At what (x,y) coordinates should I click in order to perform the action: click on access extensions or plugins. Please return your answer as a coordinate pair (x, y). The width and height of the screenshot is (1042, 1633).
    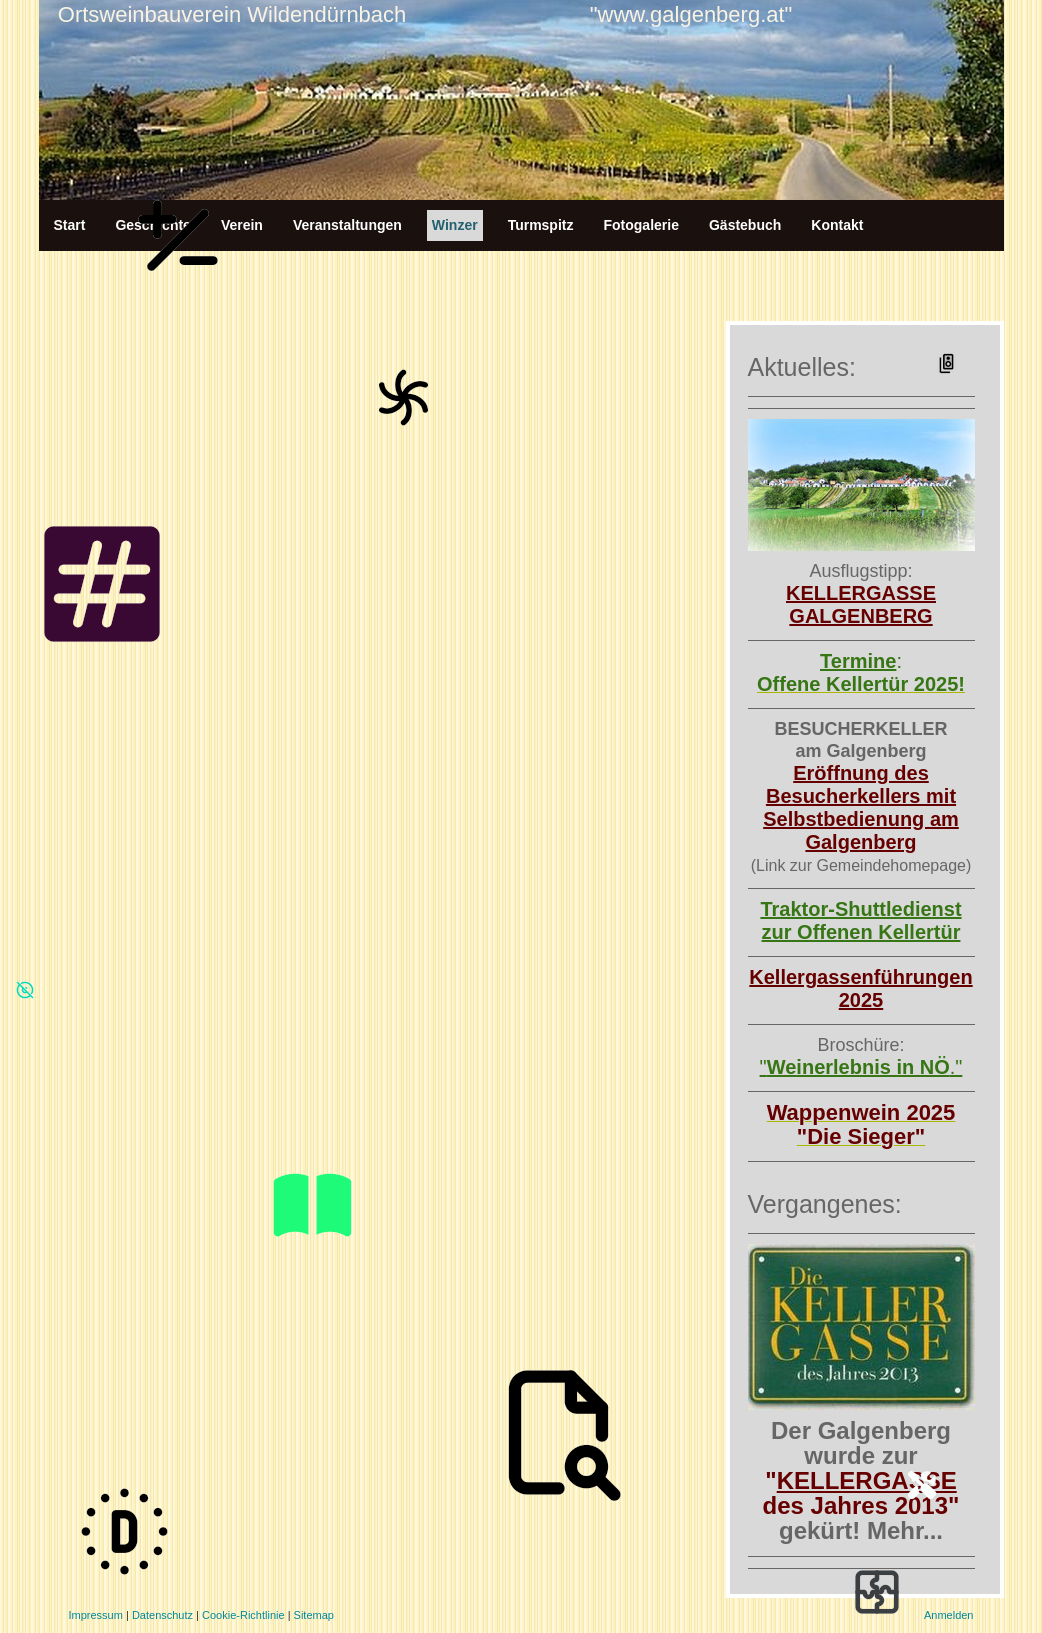
    Looking at the image, I should click on (877, 1592).